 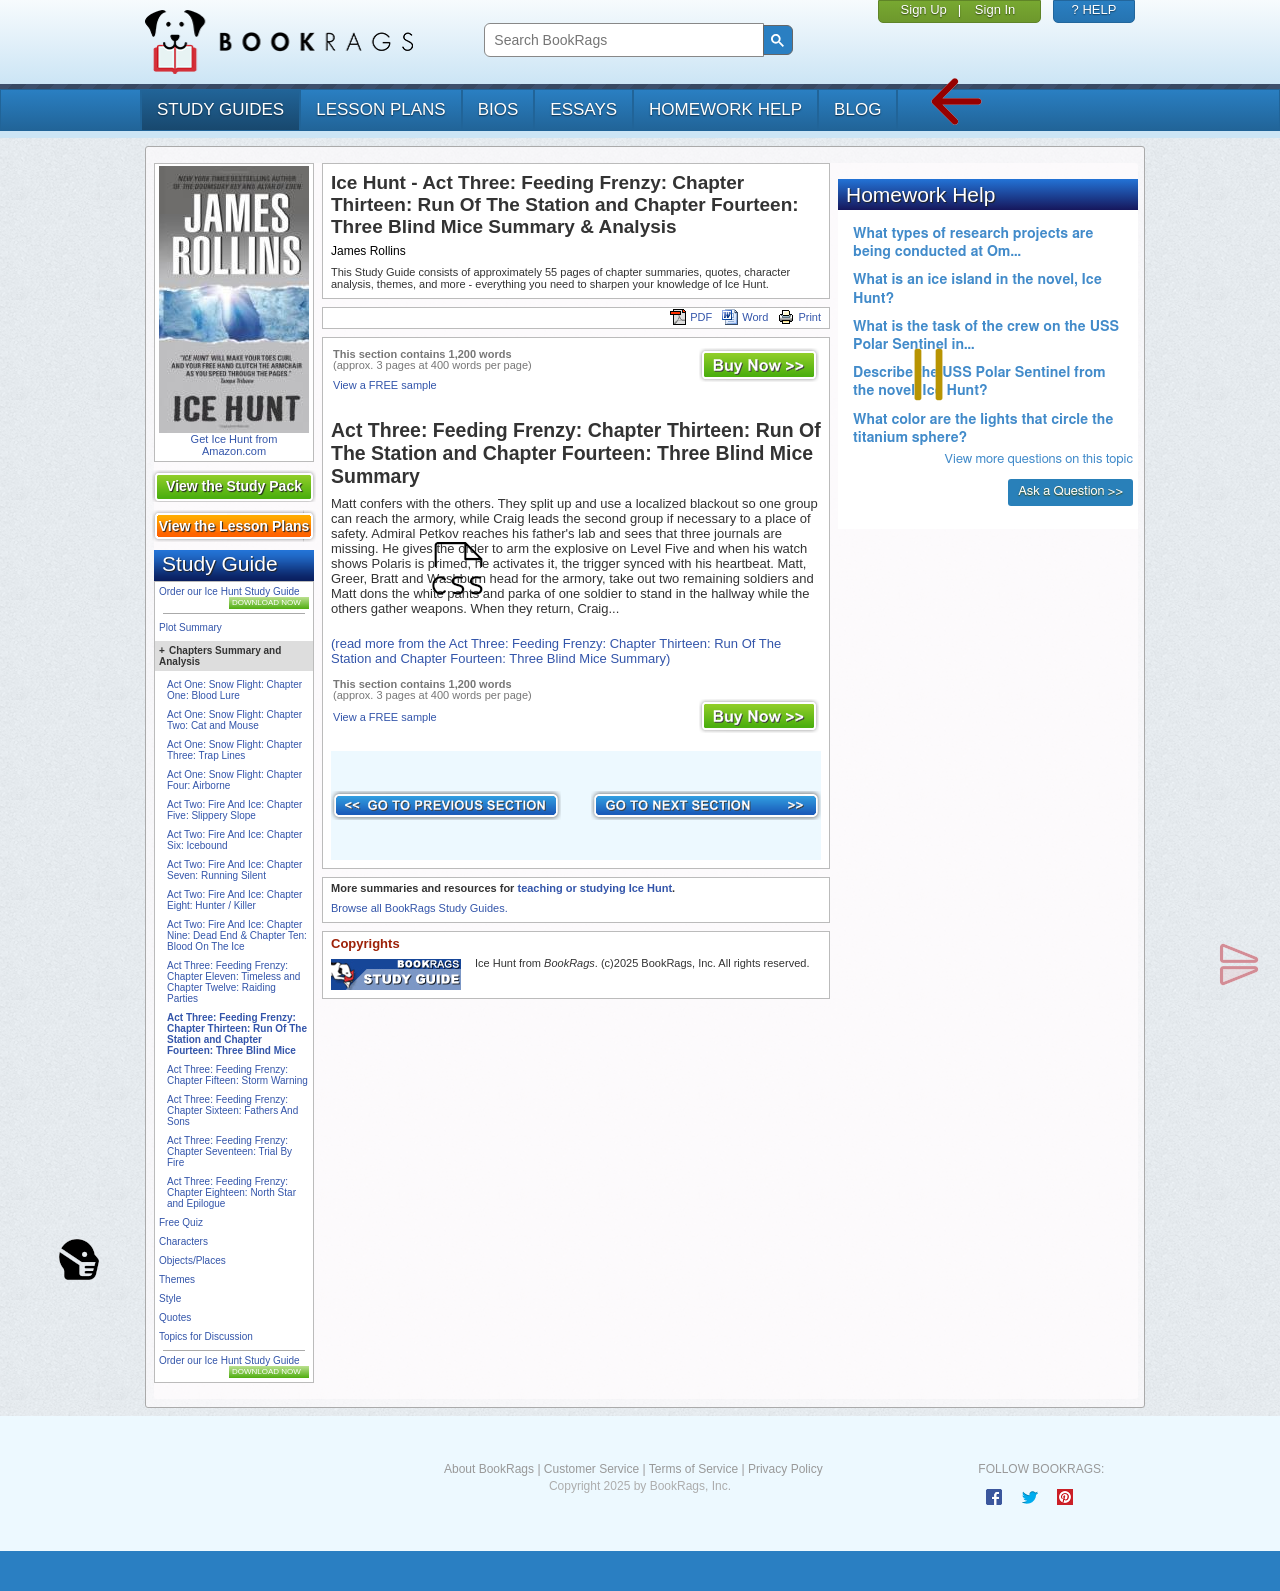 What do you see at coordinates (1237, 964) in the screenshot?
I see `flip image vertically` at bounding box center [1237, 964].